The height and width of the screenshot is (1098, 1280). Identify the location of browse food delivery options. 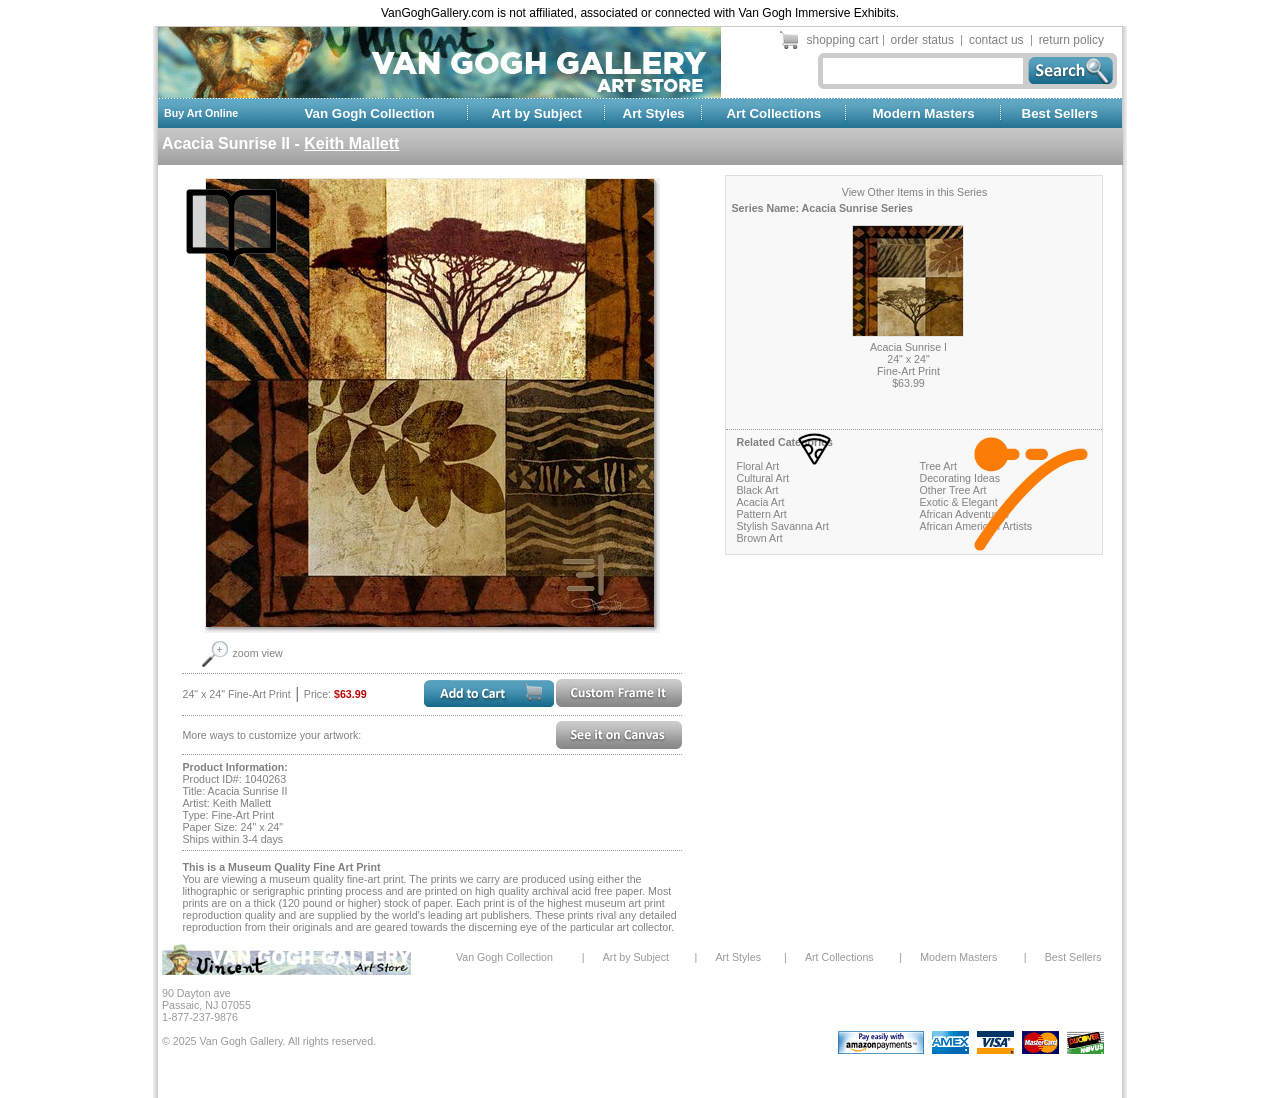
(814, 448).